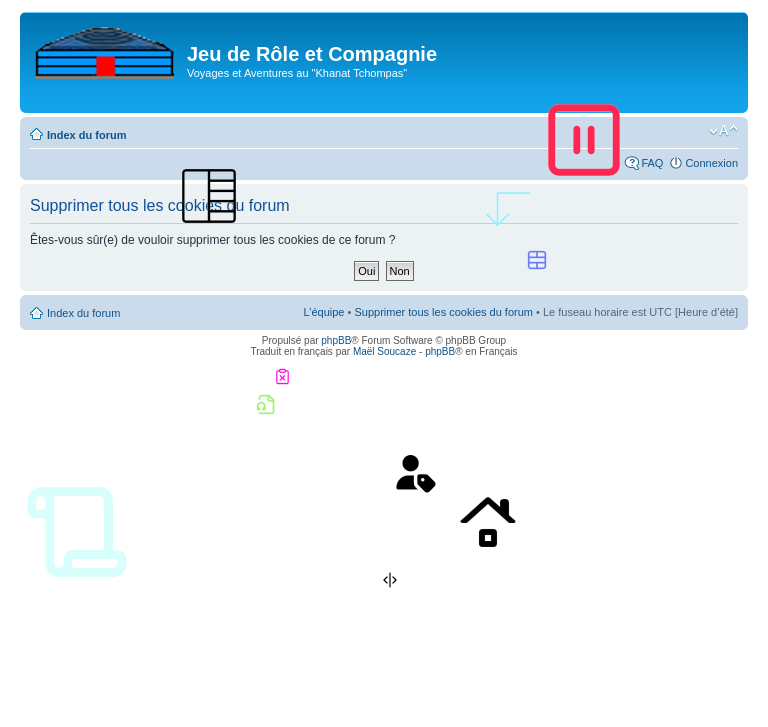 The width and height of the screenshot is (768, 727). I want to click on access home or housing settings, so click(488, 523).